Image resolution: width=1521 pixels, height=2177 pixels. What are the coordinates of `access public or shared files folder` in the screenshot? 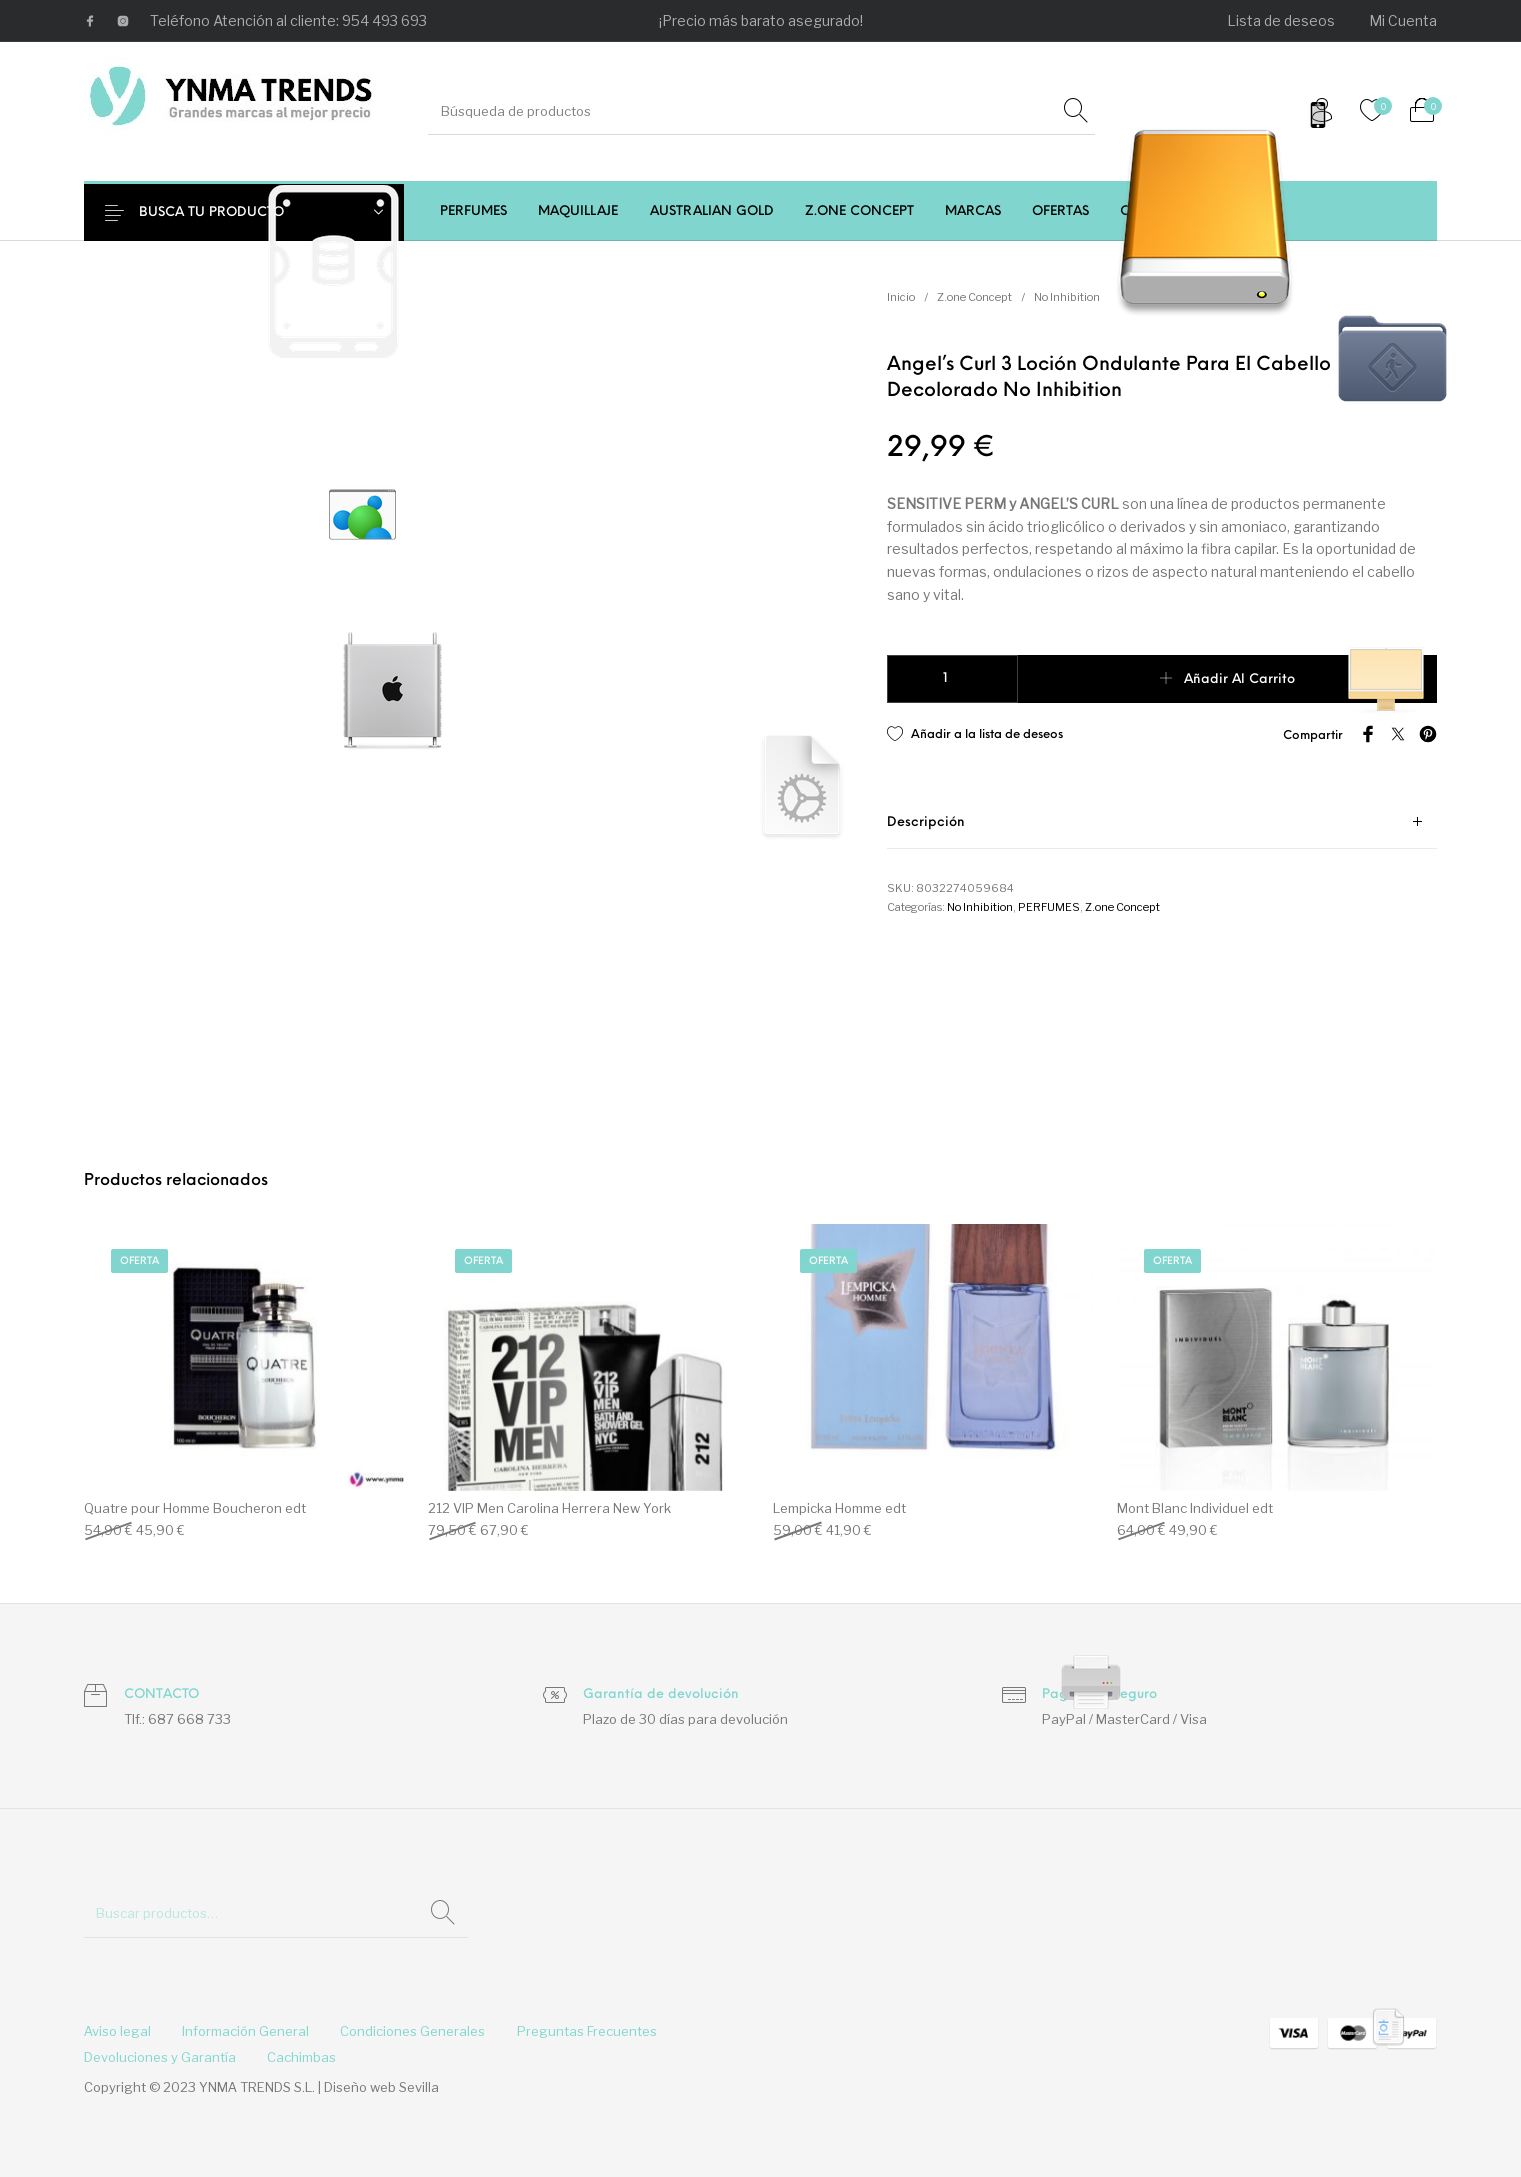 It's located at (1392, 358).